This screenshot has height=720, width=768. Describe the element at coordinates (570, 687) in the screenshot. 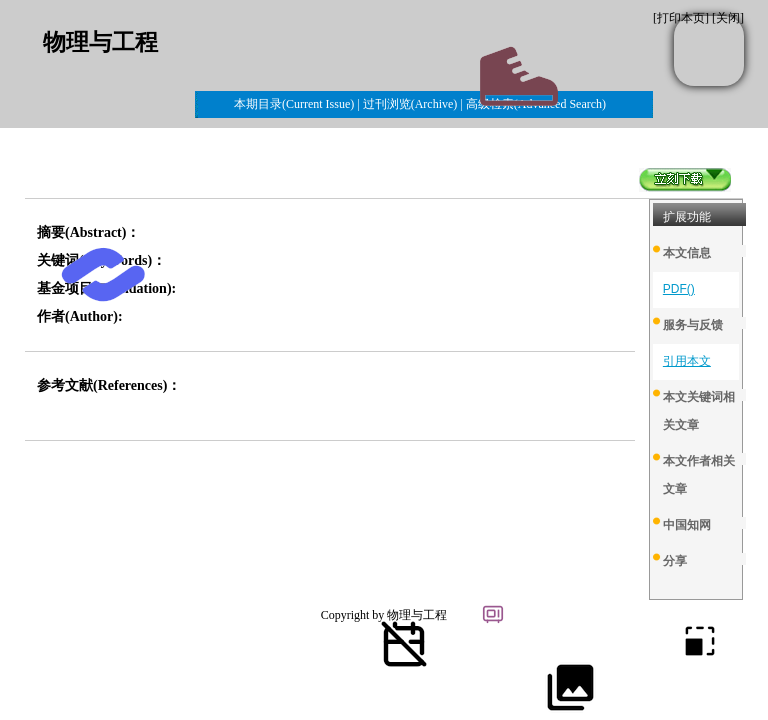

I see `access your photo library` at that location.